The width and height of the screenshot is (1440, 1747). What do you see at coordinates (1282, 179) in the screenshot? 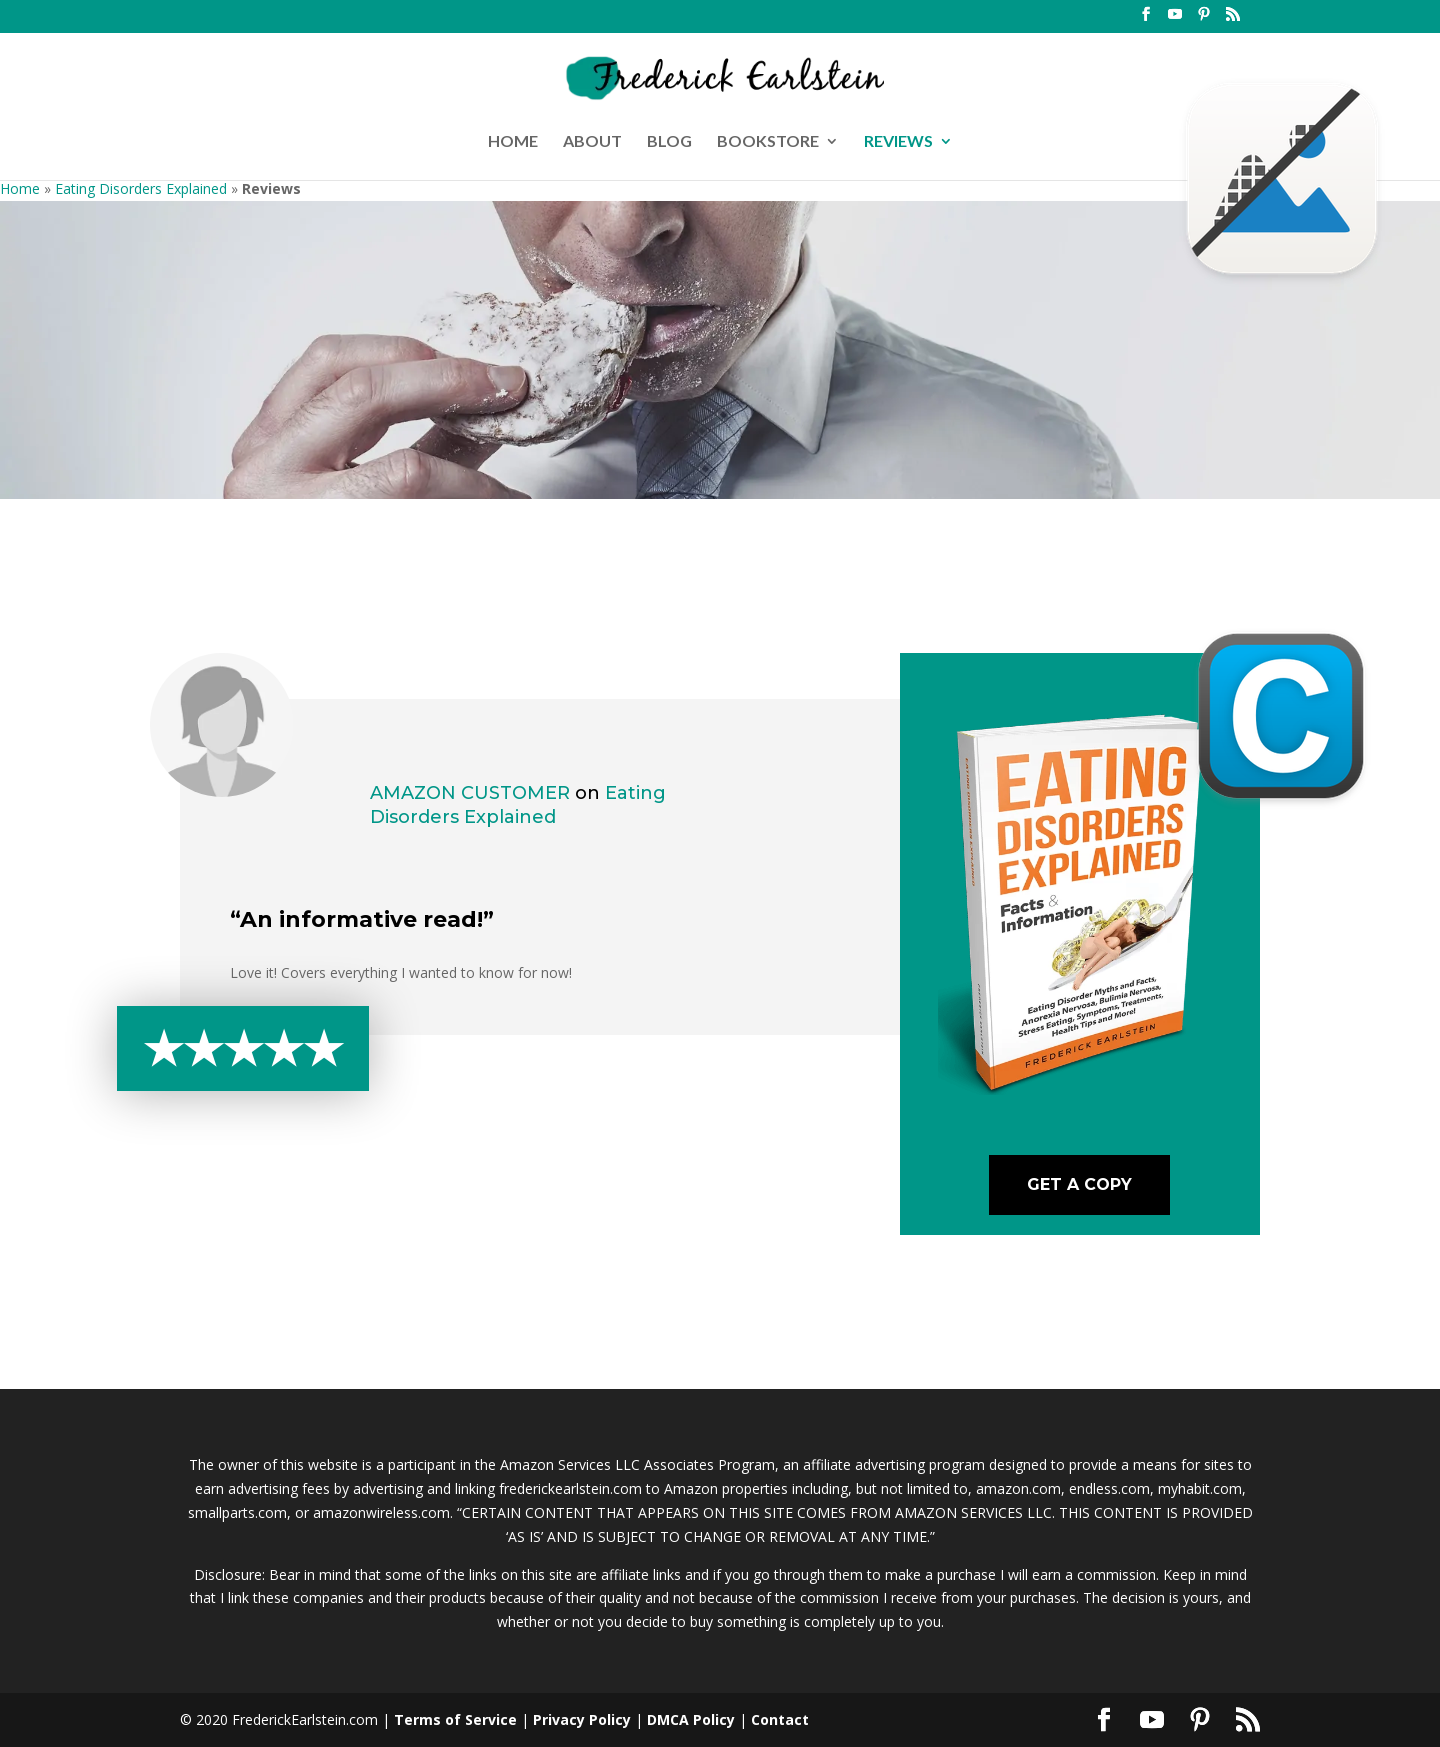
I see `open bitmap2component application` at bounding box center [1282, 179].